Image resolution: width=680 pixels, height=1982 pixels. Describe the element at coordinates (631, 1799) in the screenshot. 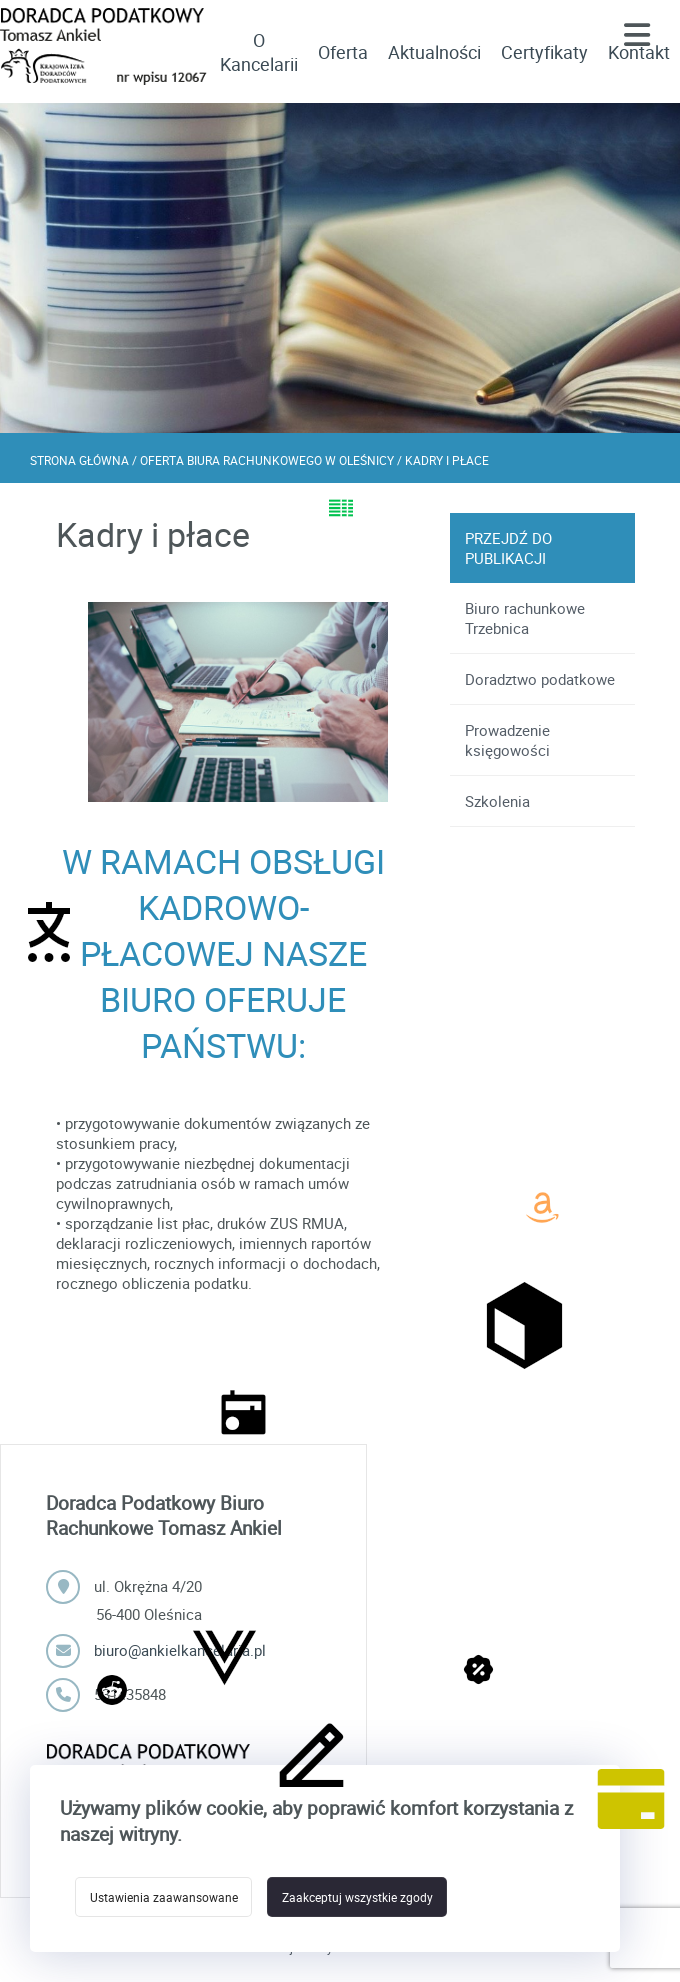

I see `access payment methods` at that location.